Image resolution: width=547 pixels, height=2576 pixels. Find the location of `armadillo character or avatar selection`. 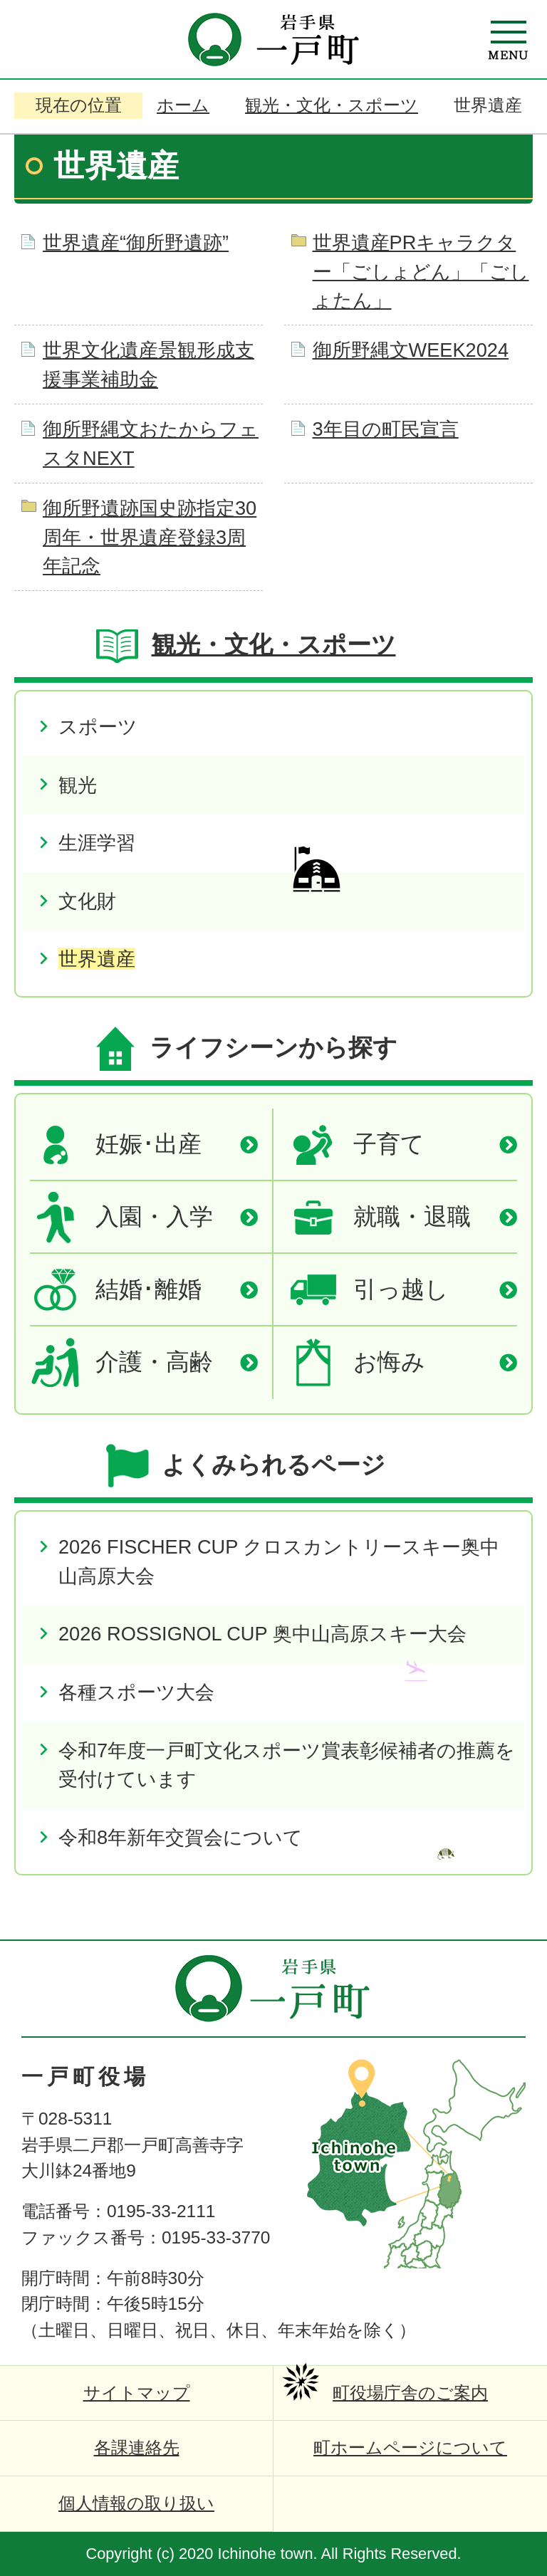

armadillo character or avatar selection is located at coordinates (446, 1854).